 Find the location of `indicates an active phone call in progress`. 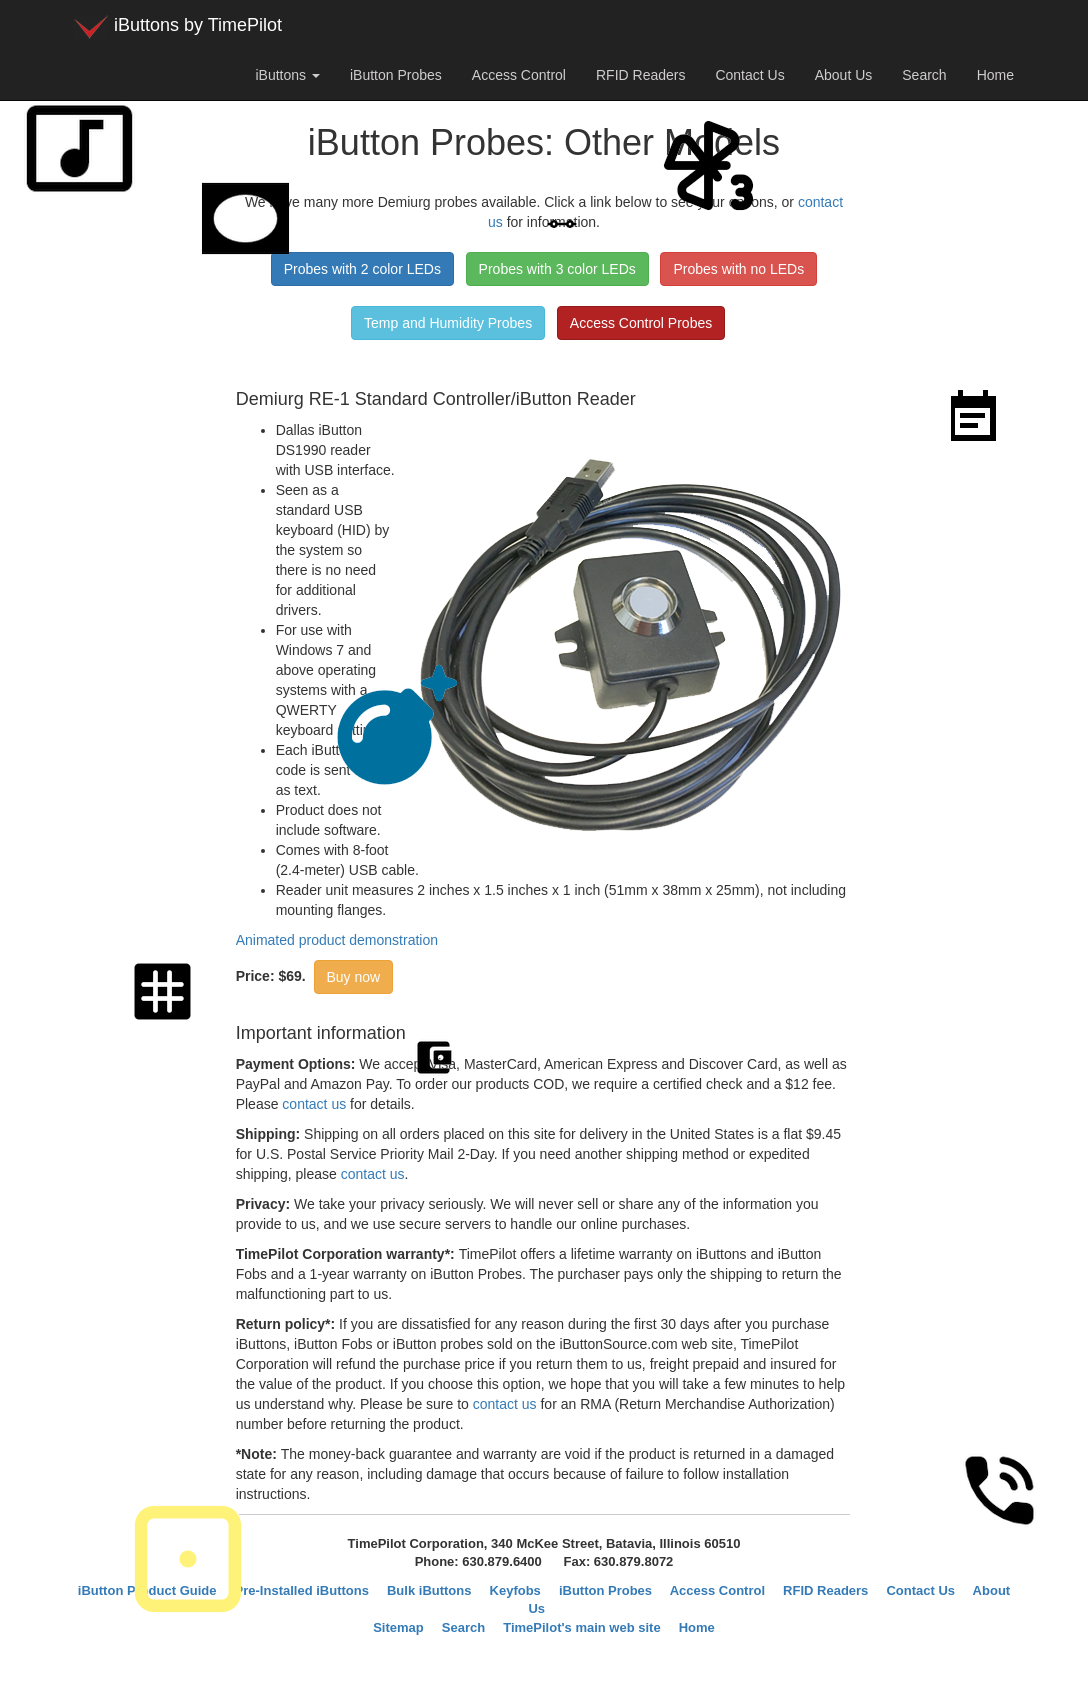

indicates an active phone call in progress is located at coordinates (999, 1490).